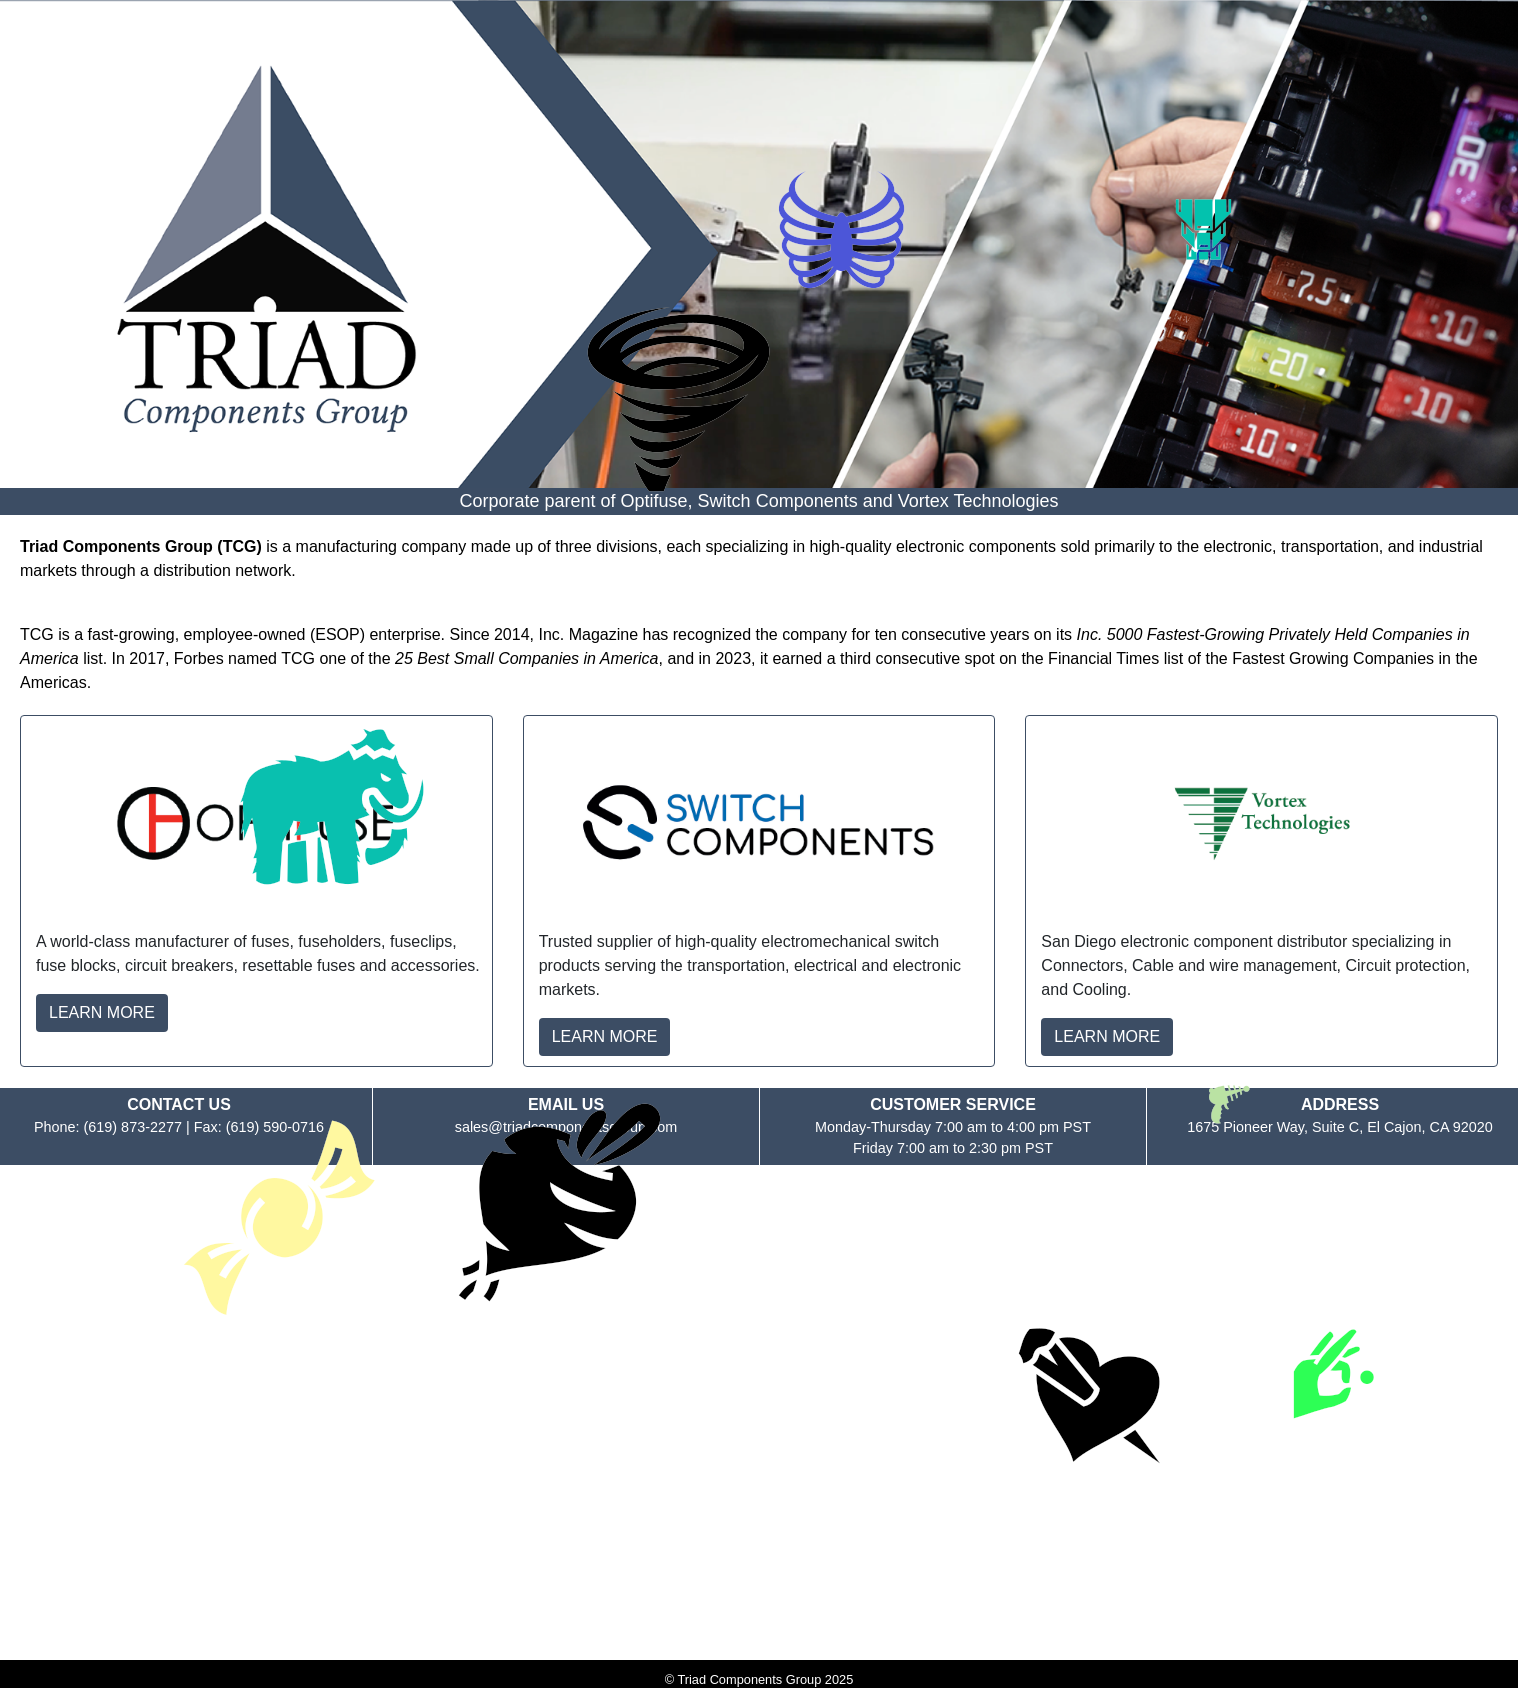 The width and height of the screenshot is (1518, 1688). Describe the element at coordinates (1346, 1372) in the screenshot. I see `tap to flick or shoot a marble` at that location.